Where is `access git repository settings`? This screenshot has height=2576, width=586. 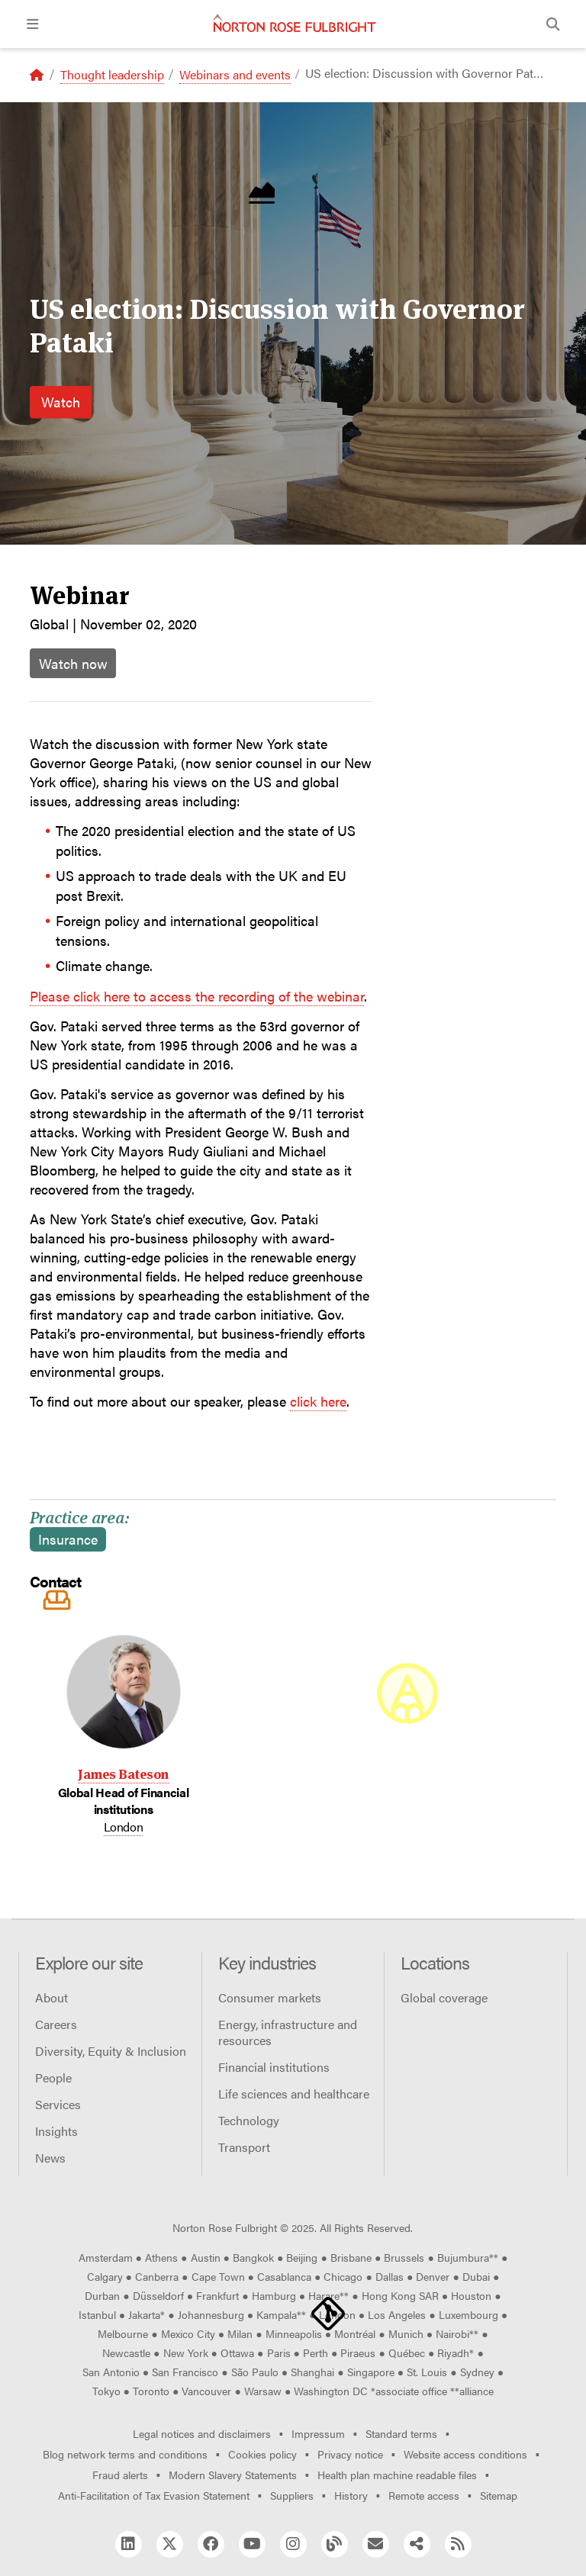 access git repository settings is located at coordinates (328, 2314).